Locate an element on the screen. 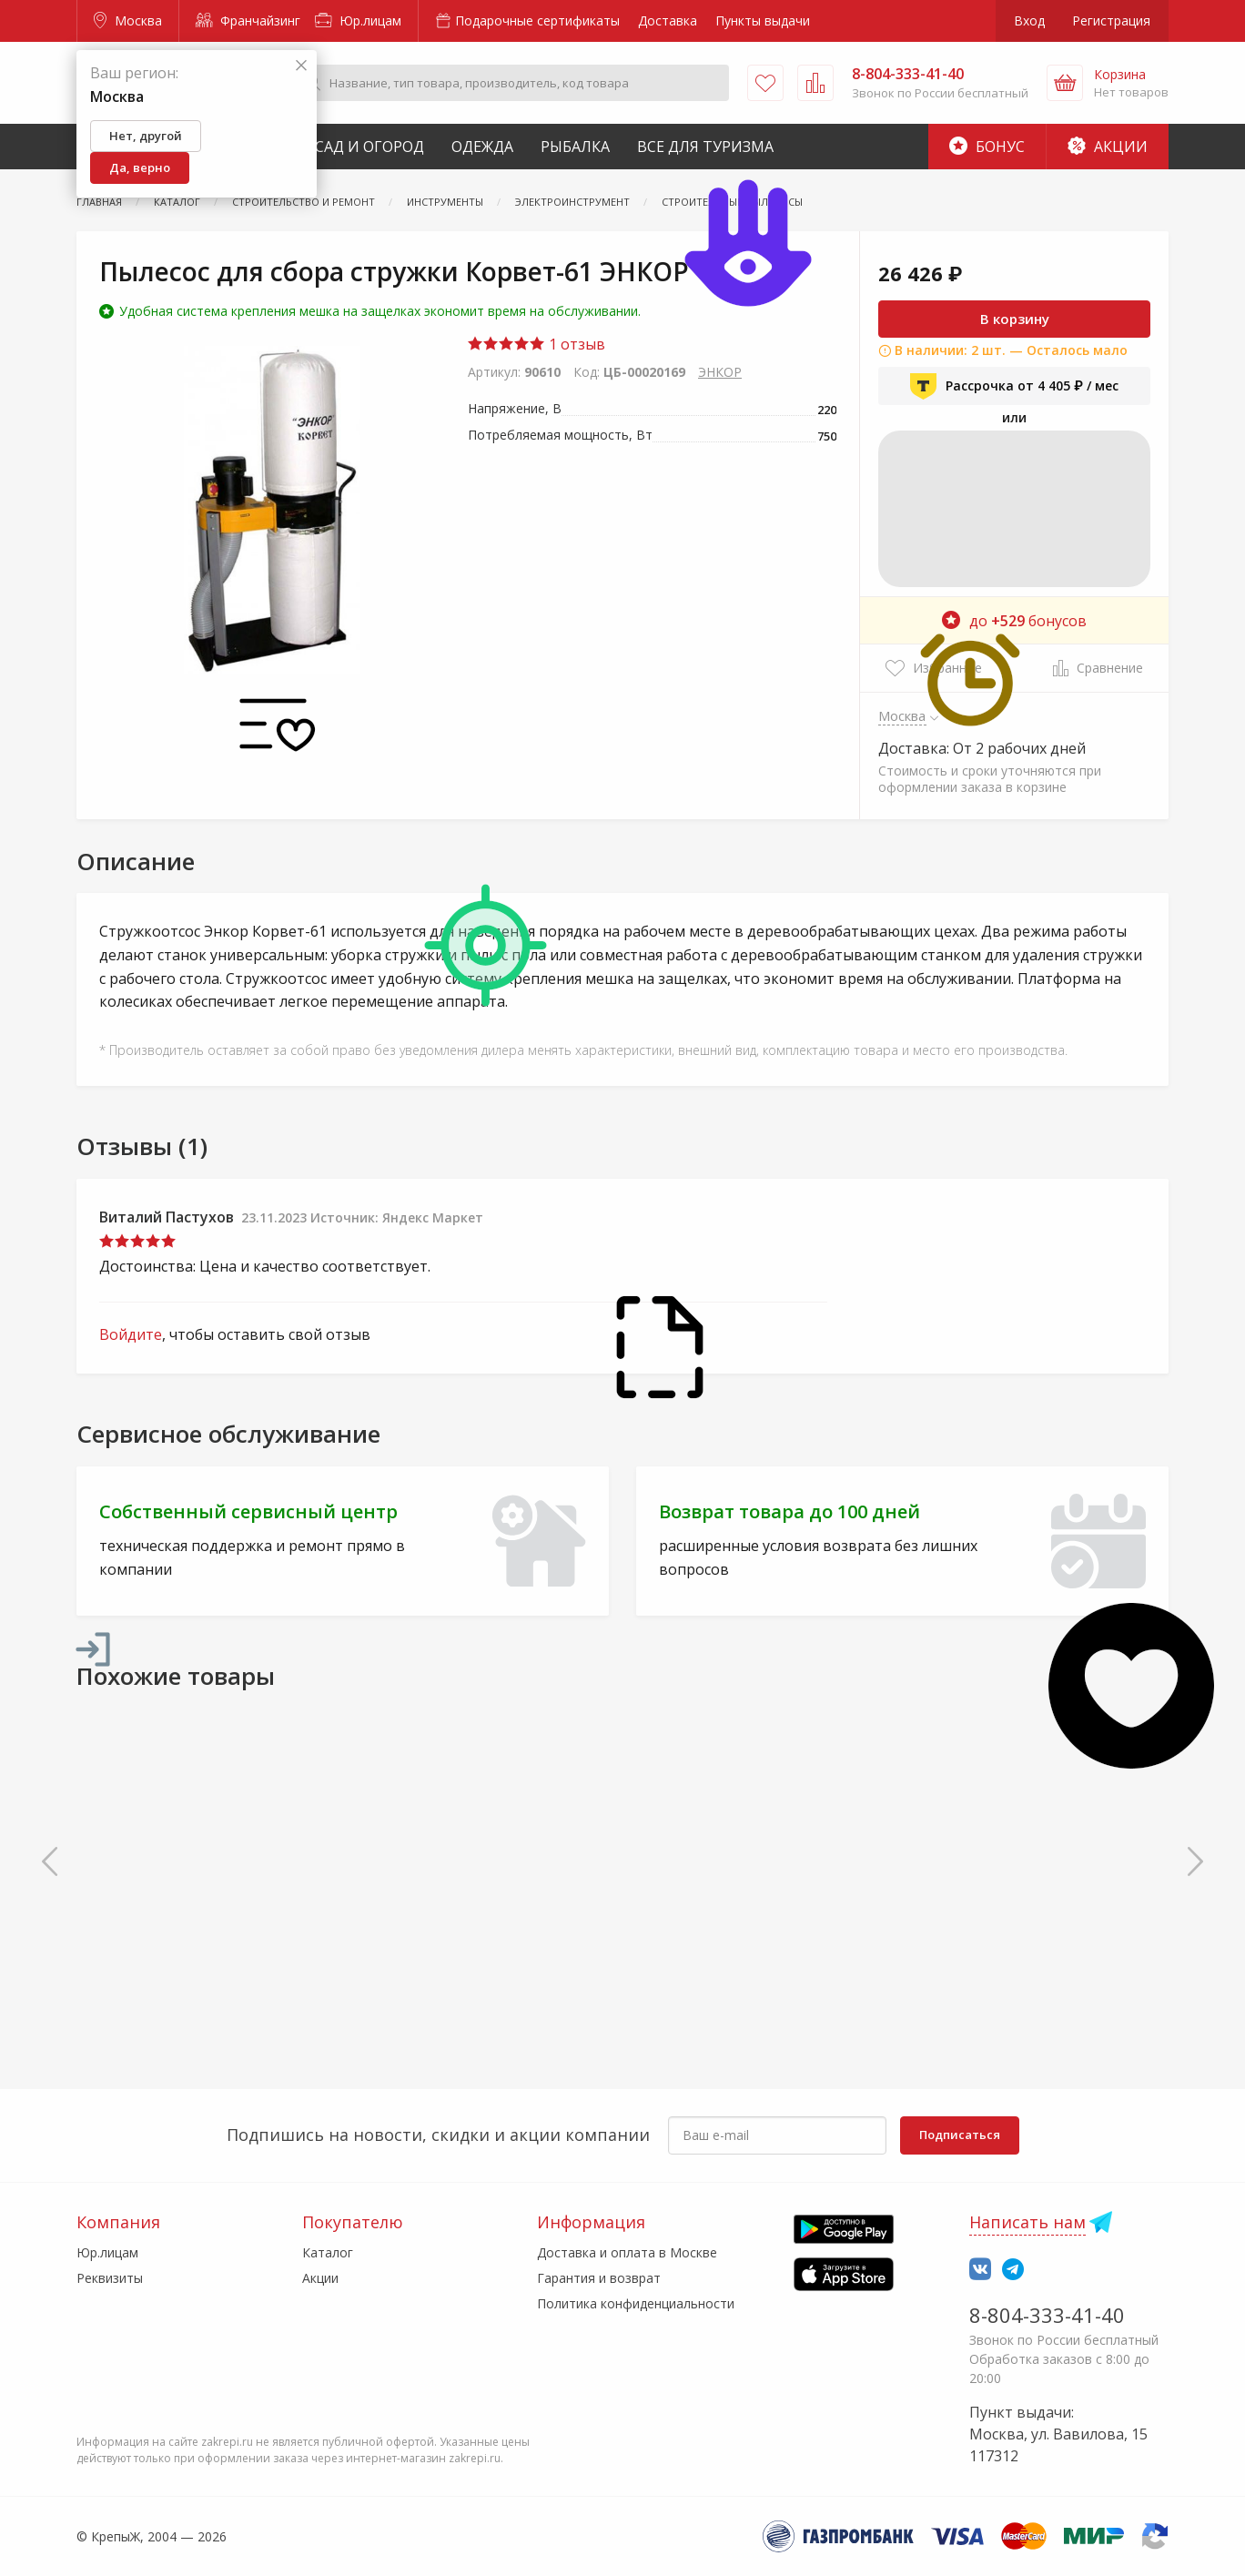 The height and width of the screenshot is (2576, 1245). like or favorite an item in your feed is located at coordinates (1131, 1686).